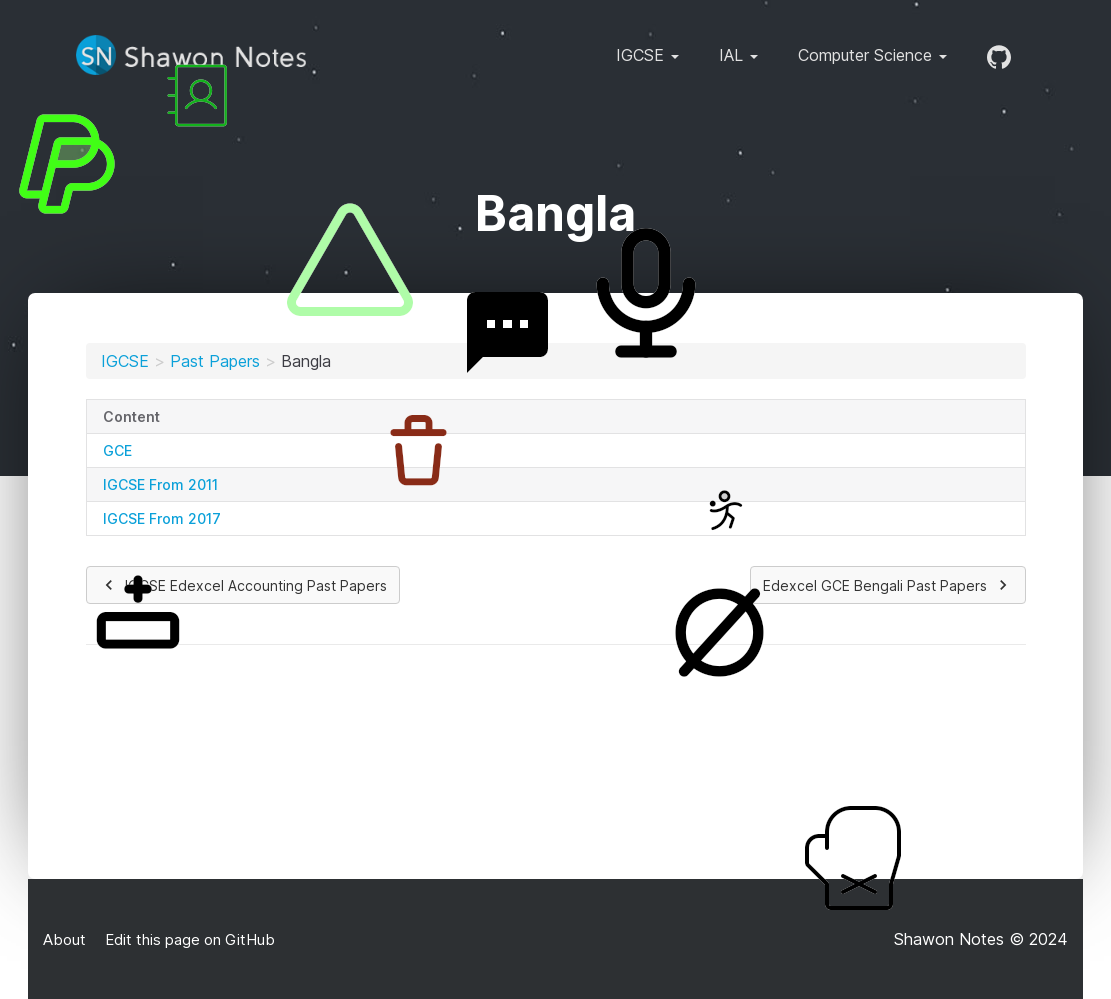 Image resolution: width=1111 pixels, height=999 pixels. Describe the element at coordinates (138, 612) in the screenshot. I see `insert a new row above` at that location.